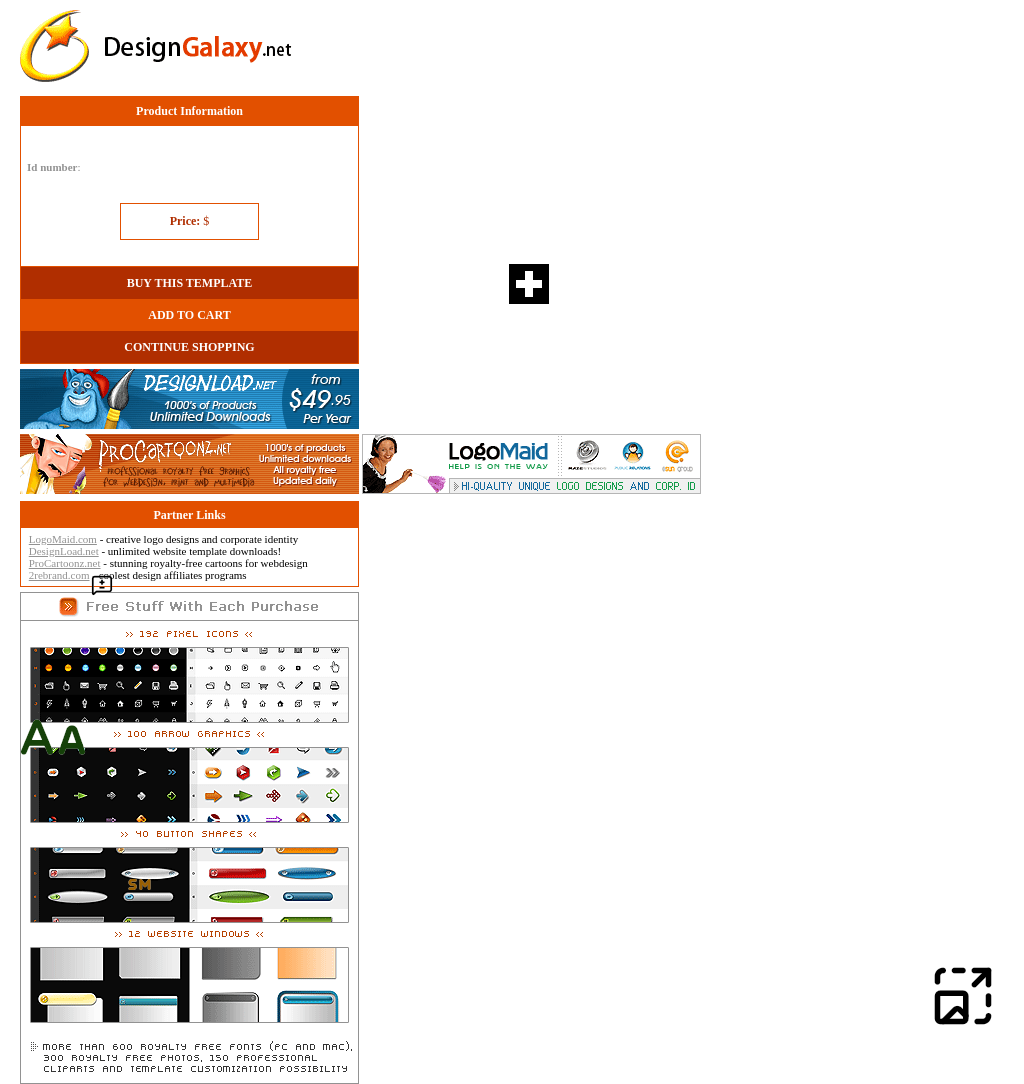 The image size is (1024, 1084). I want to click on indicates a service mark designation, so click(139, 884).